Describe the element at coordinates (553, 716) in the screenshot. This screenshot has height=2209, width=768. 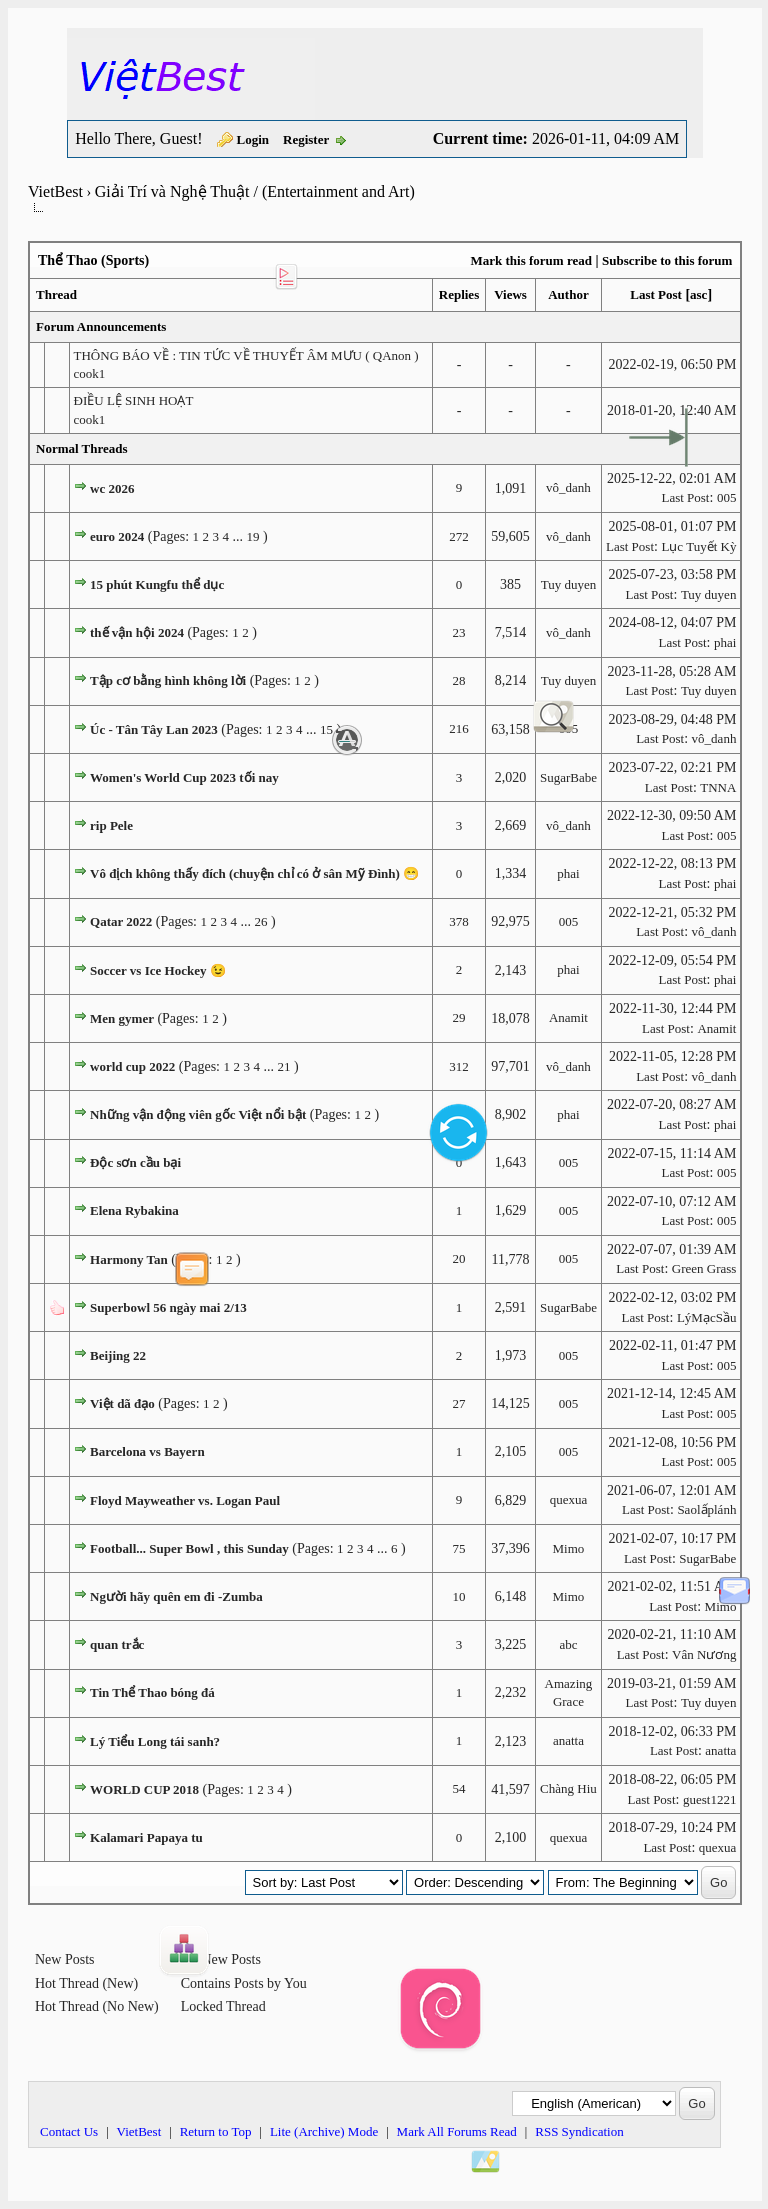
I see `open the photo viewer application` at that location.